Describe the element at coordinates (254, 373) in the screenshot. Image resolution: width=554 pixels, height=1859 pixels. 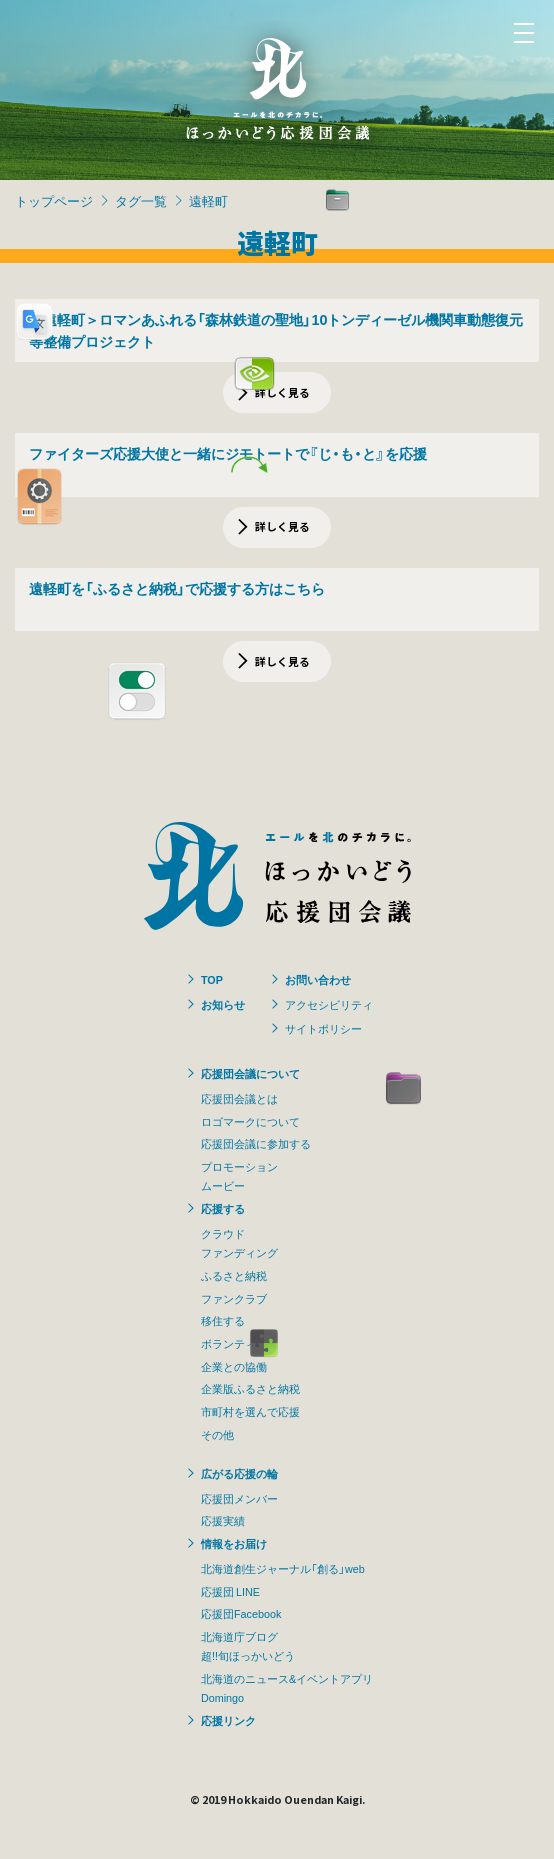
I see `open nvidia graphics settings` at that location.